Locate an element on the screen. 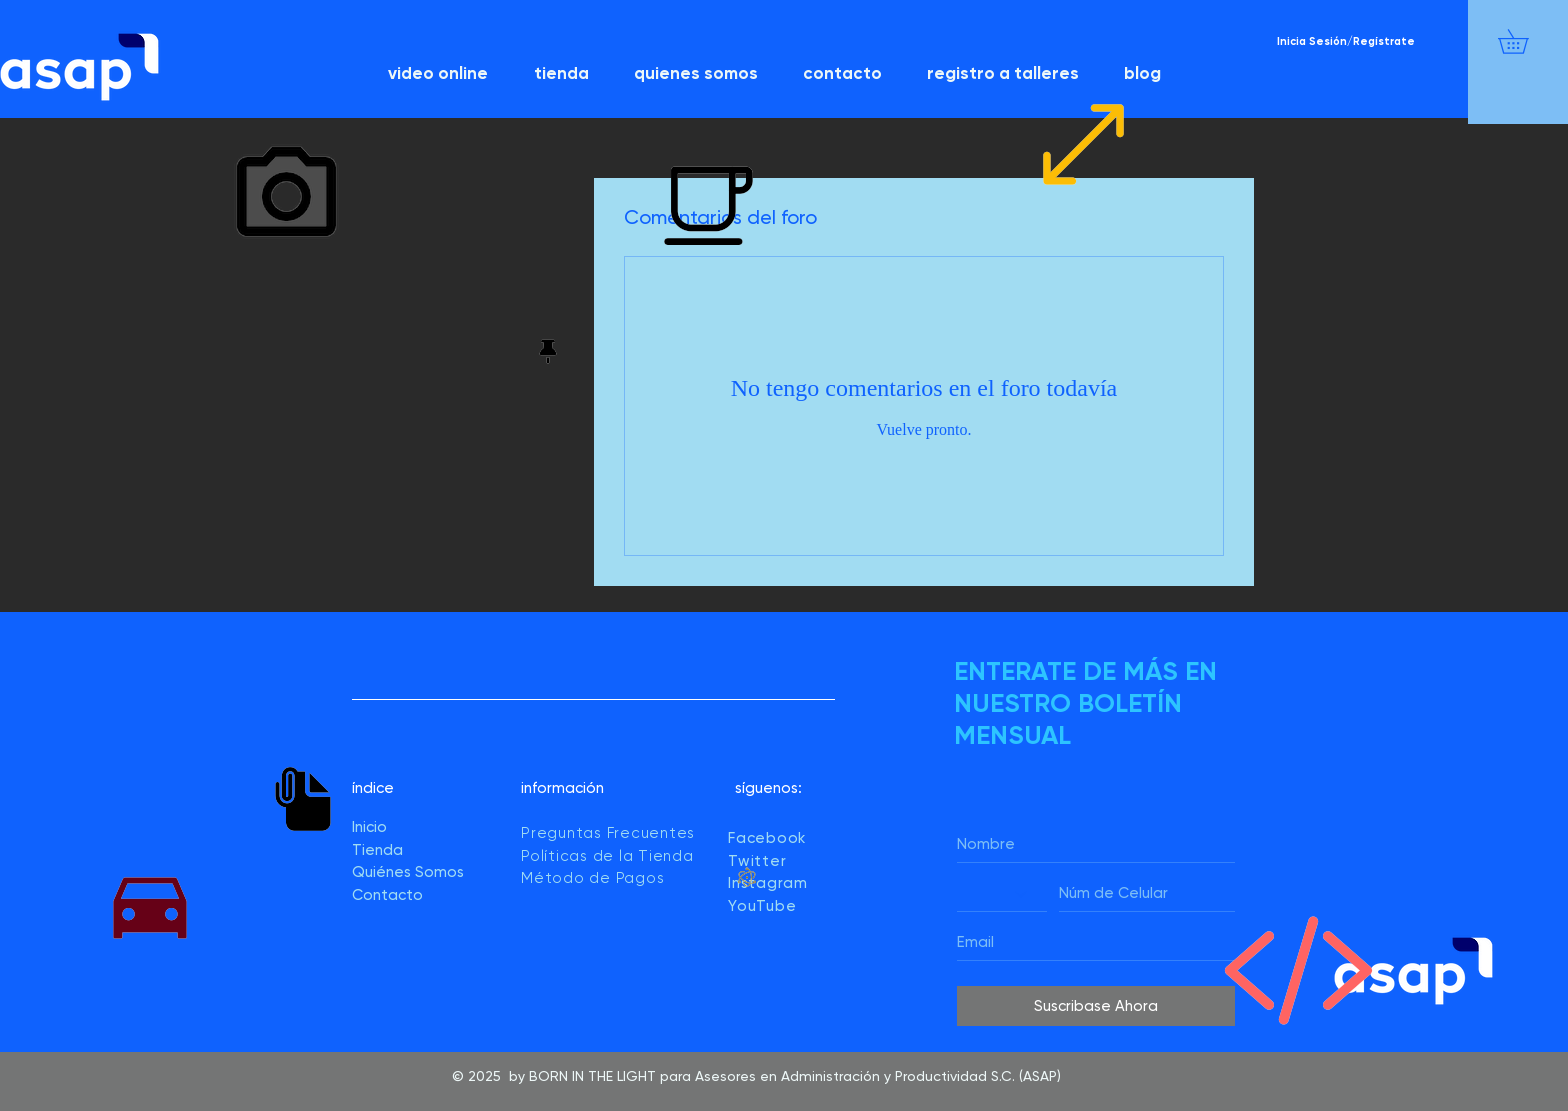 Image resolution: width=1568 pixels, height=1111 pixels. find nearby coffee shops or cafes is located at coordinates (708, 207).